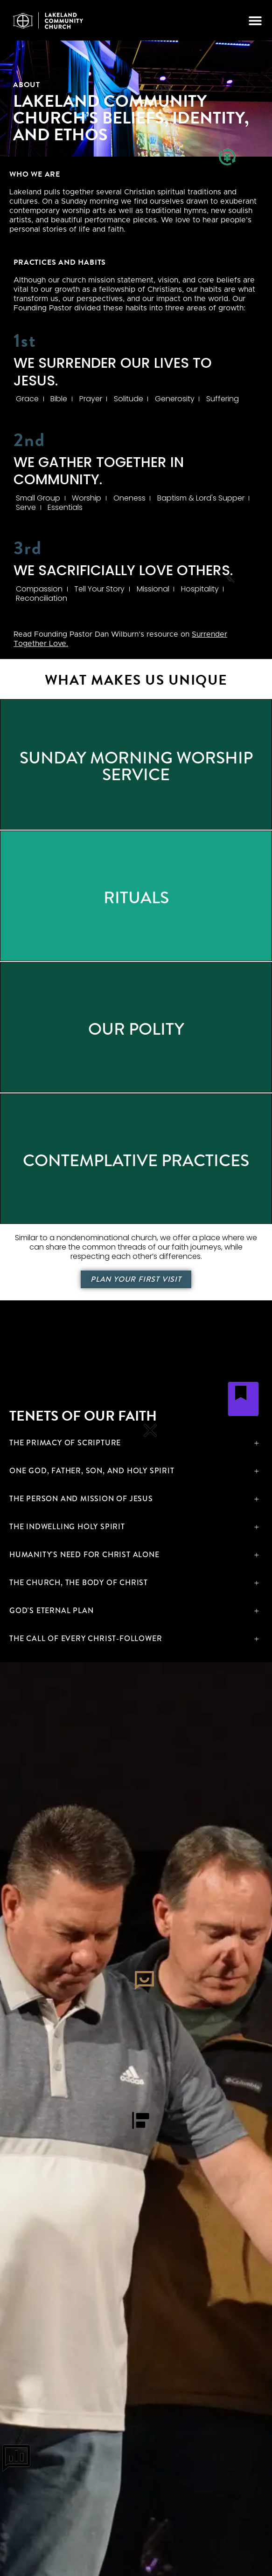 The image size is (272, 2576). I want to click on start a friendly chat or conversation, so click(144, 1979).